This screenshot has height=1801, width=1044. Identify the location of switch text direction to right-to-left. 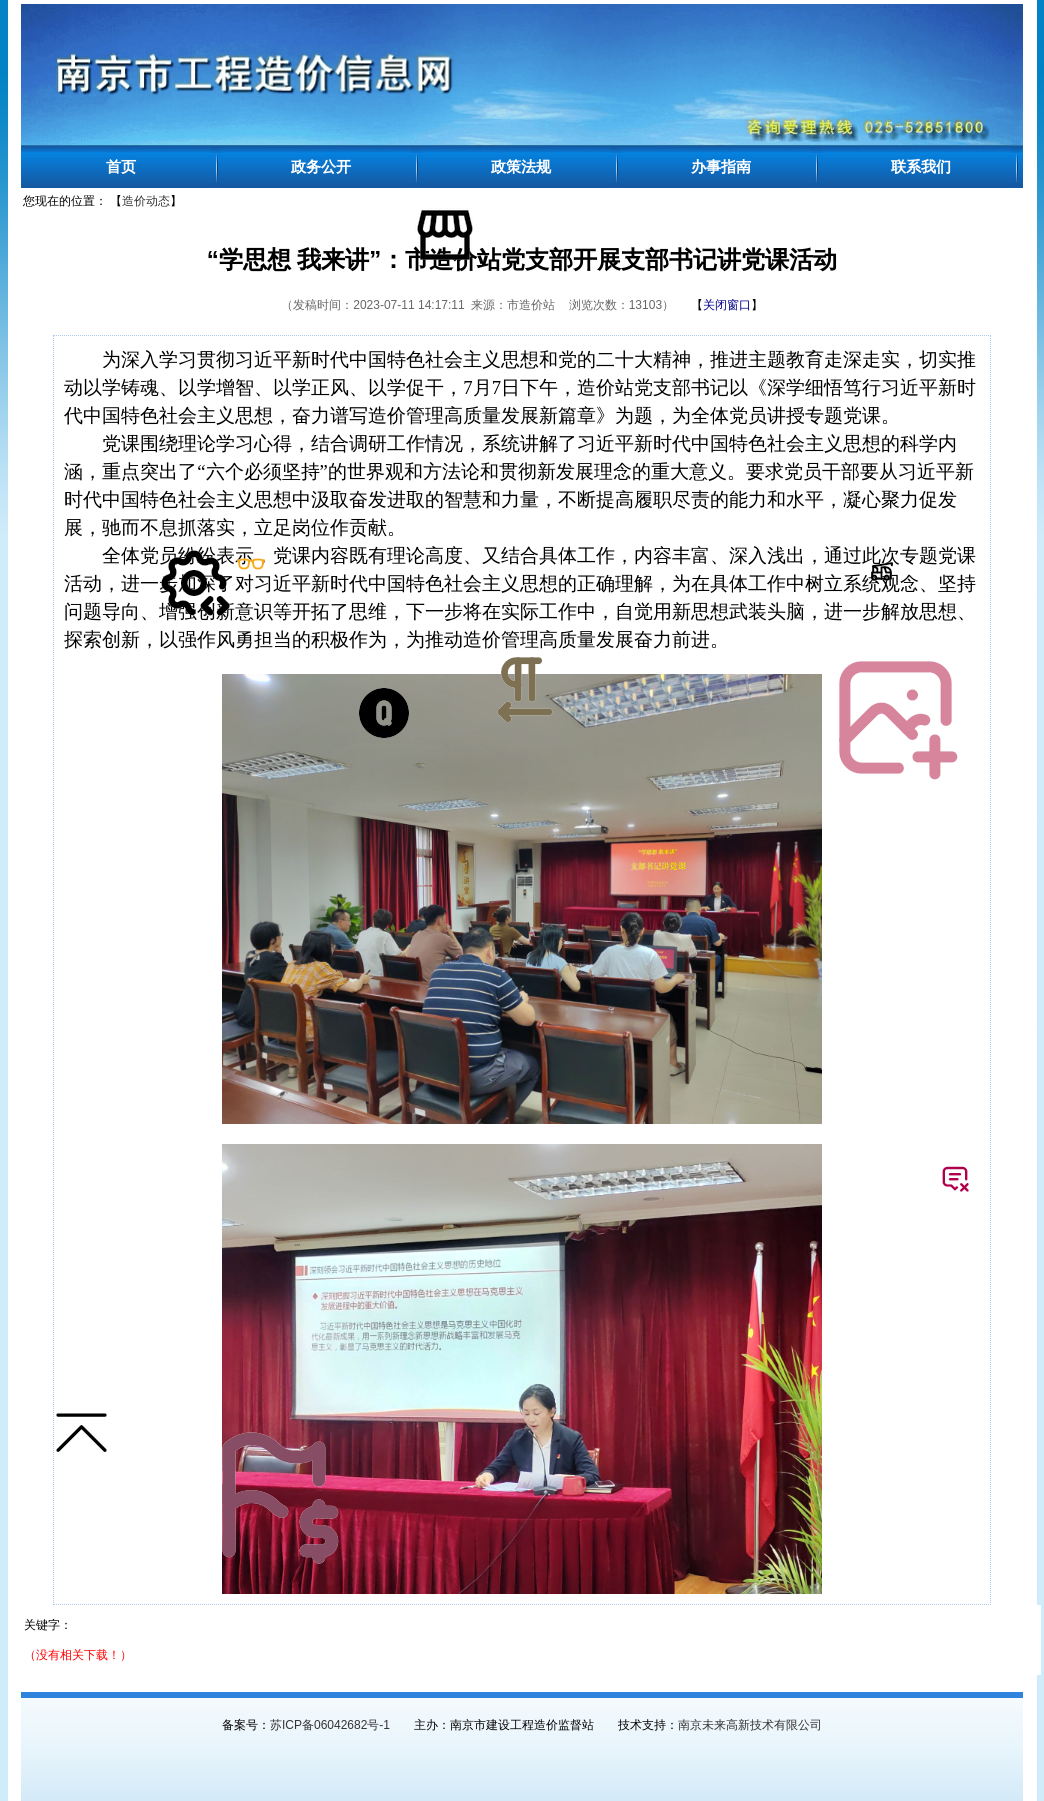
(525, 688).